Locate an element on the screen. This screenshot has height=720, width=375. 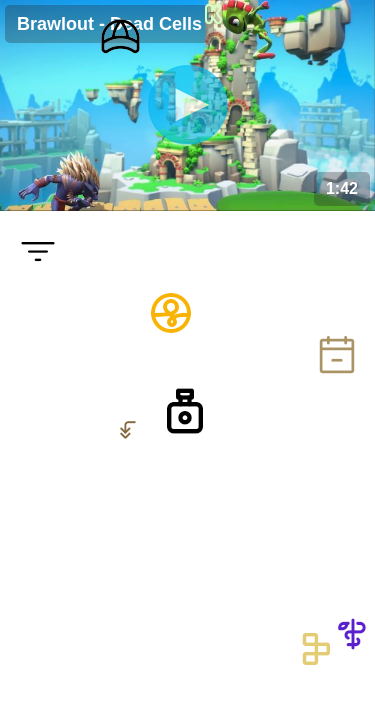
browse perfume or fragrance products is located at coordinates (185, 411).